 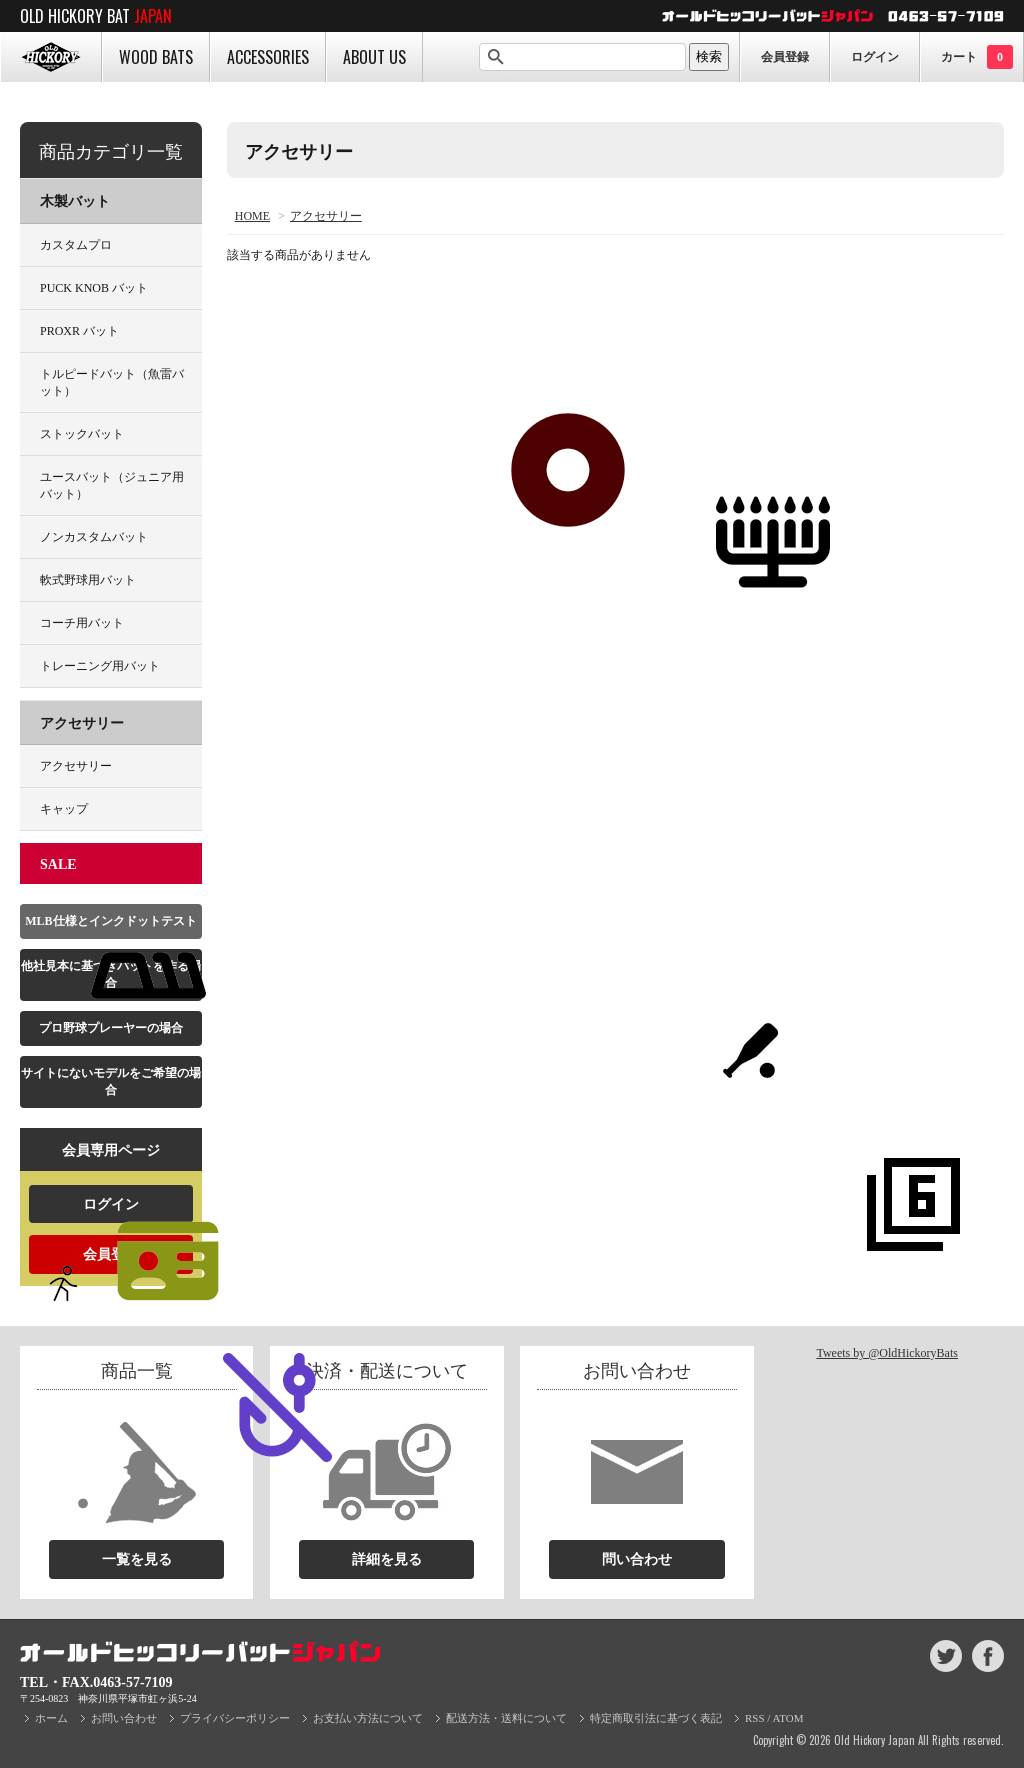 I want to click on disable fishing or hook feature, so click(x=277, y=1407).